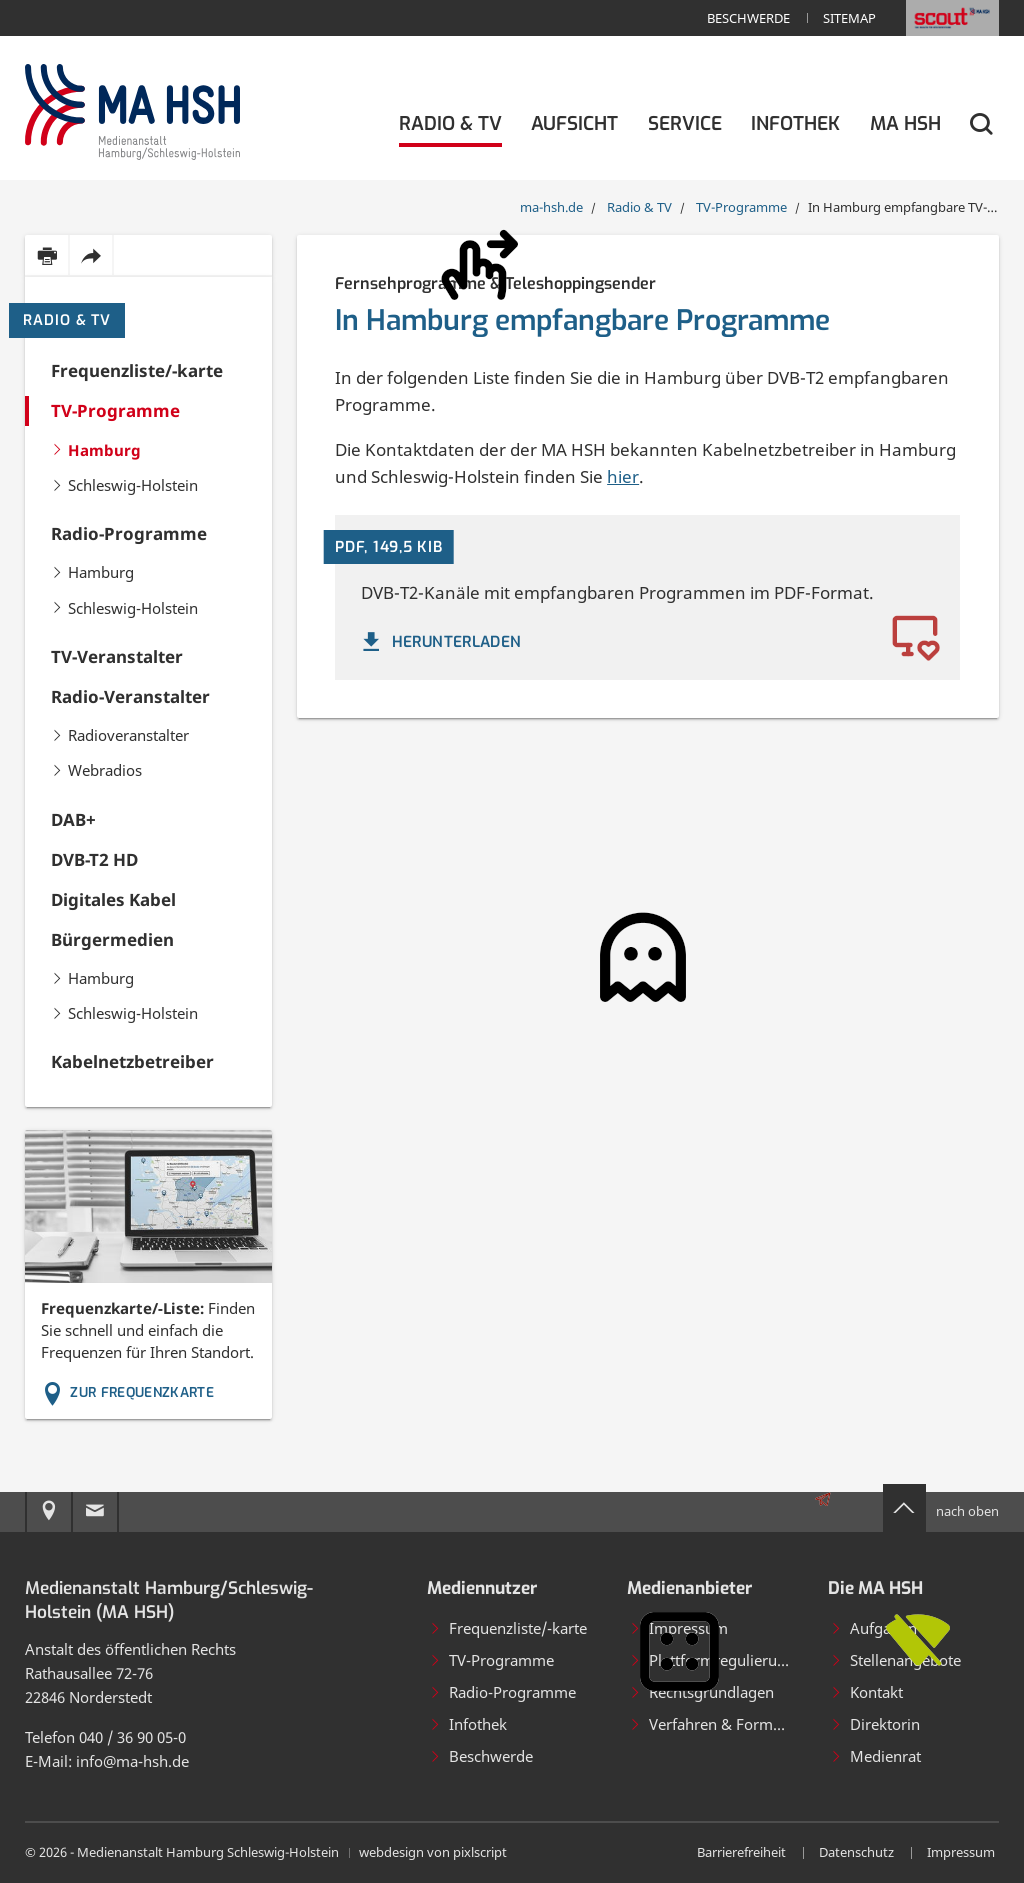  I want to click on swipe right to continue or proceed, so click(476, 267).